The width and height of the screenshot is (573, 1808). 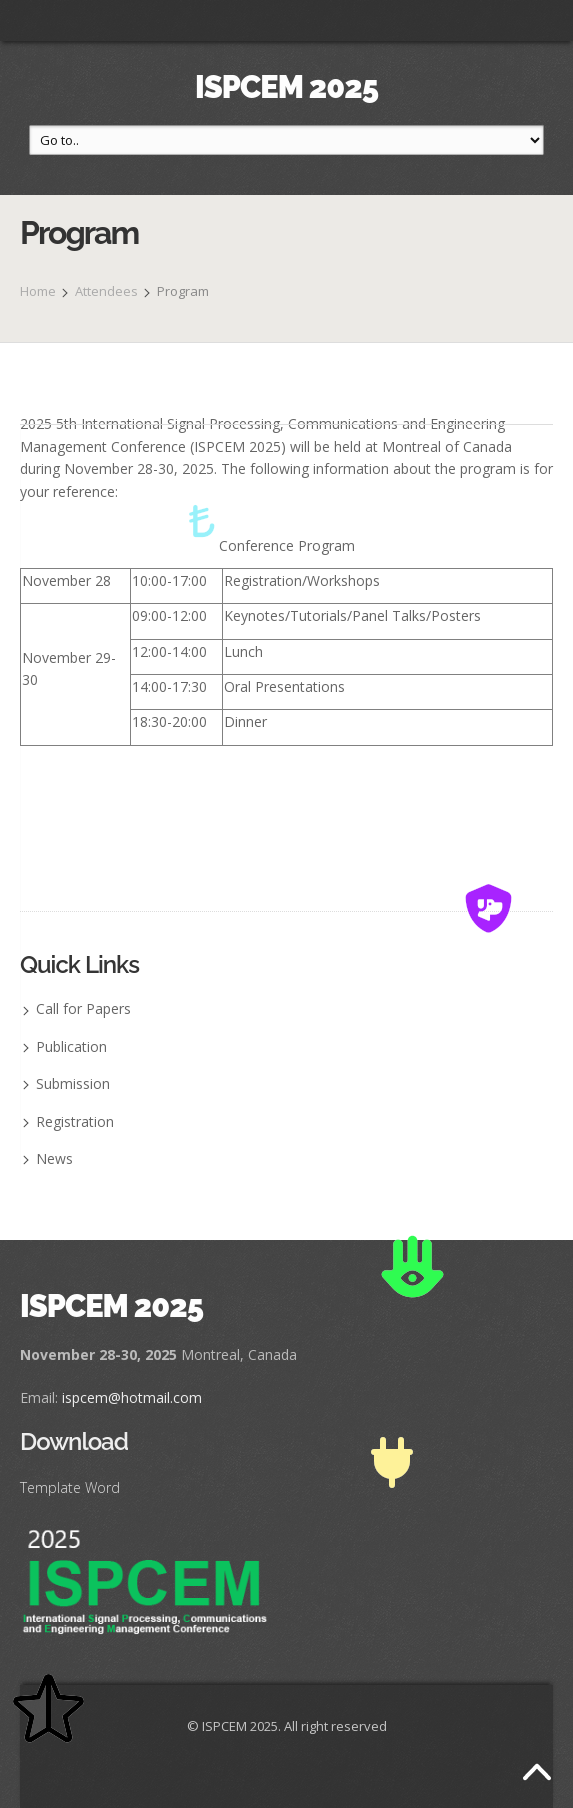 What do you see at coordinates (412, 1266) in the screenshot?
I see `hamsa hand symbol for protection or spirituality` at bounding box center [412, 1266].